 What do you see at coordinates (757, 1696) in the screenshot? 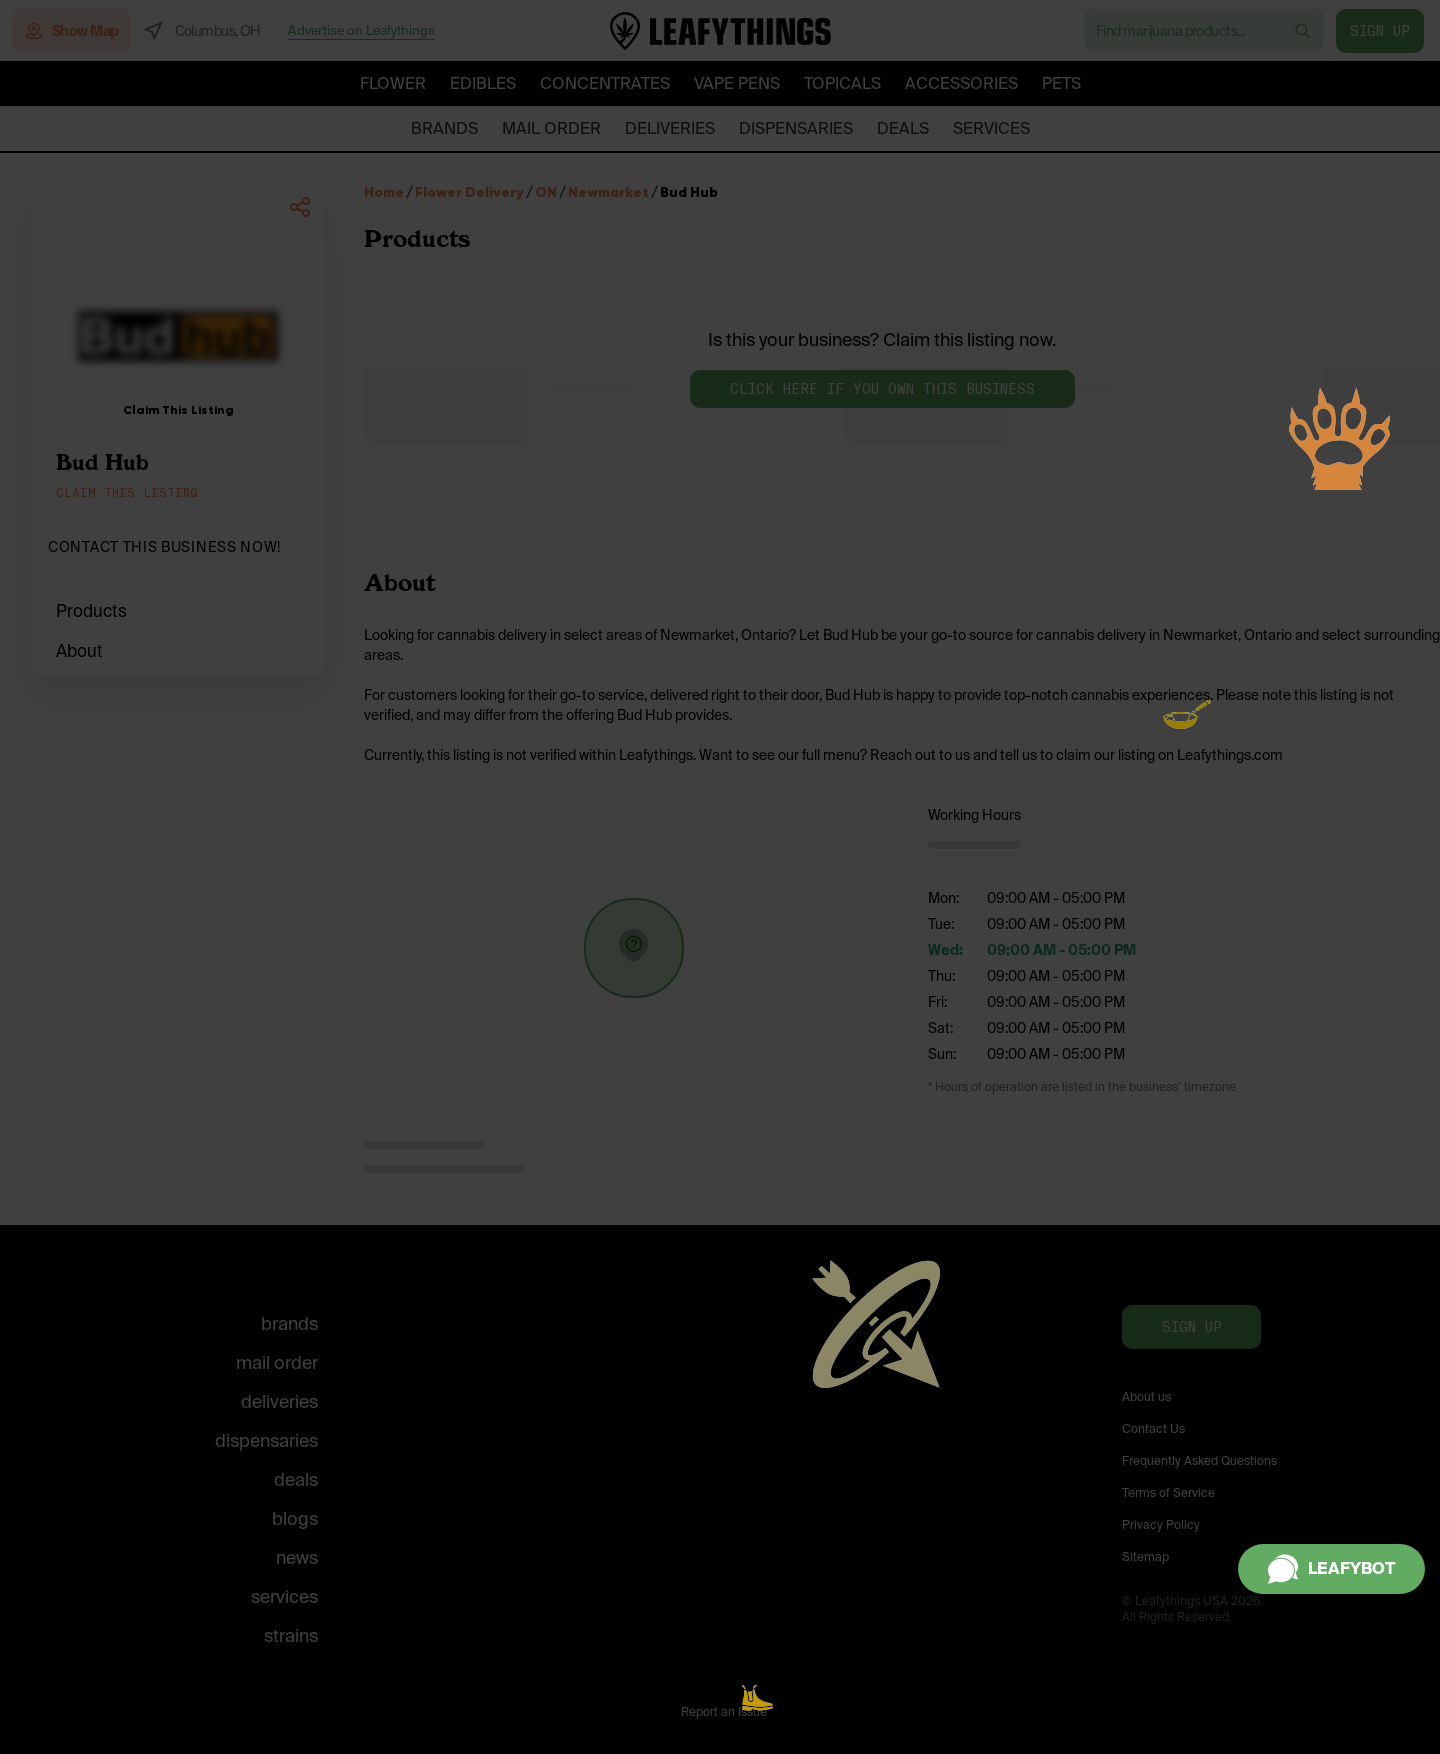
I see `browse footwear or boot options` at bounding box center [757, 1696].